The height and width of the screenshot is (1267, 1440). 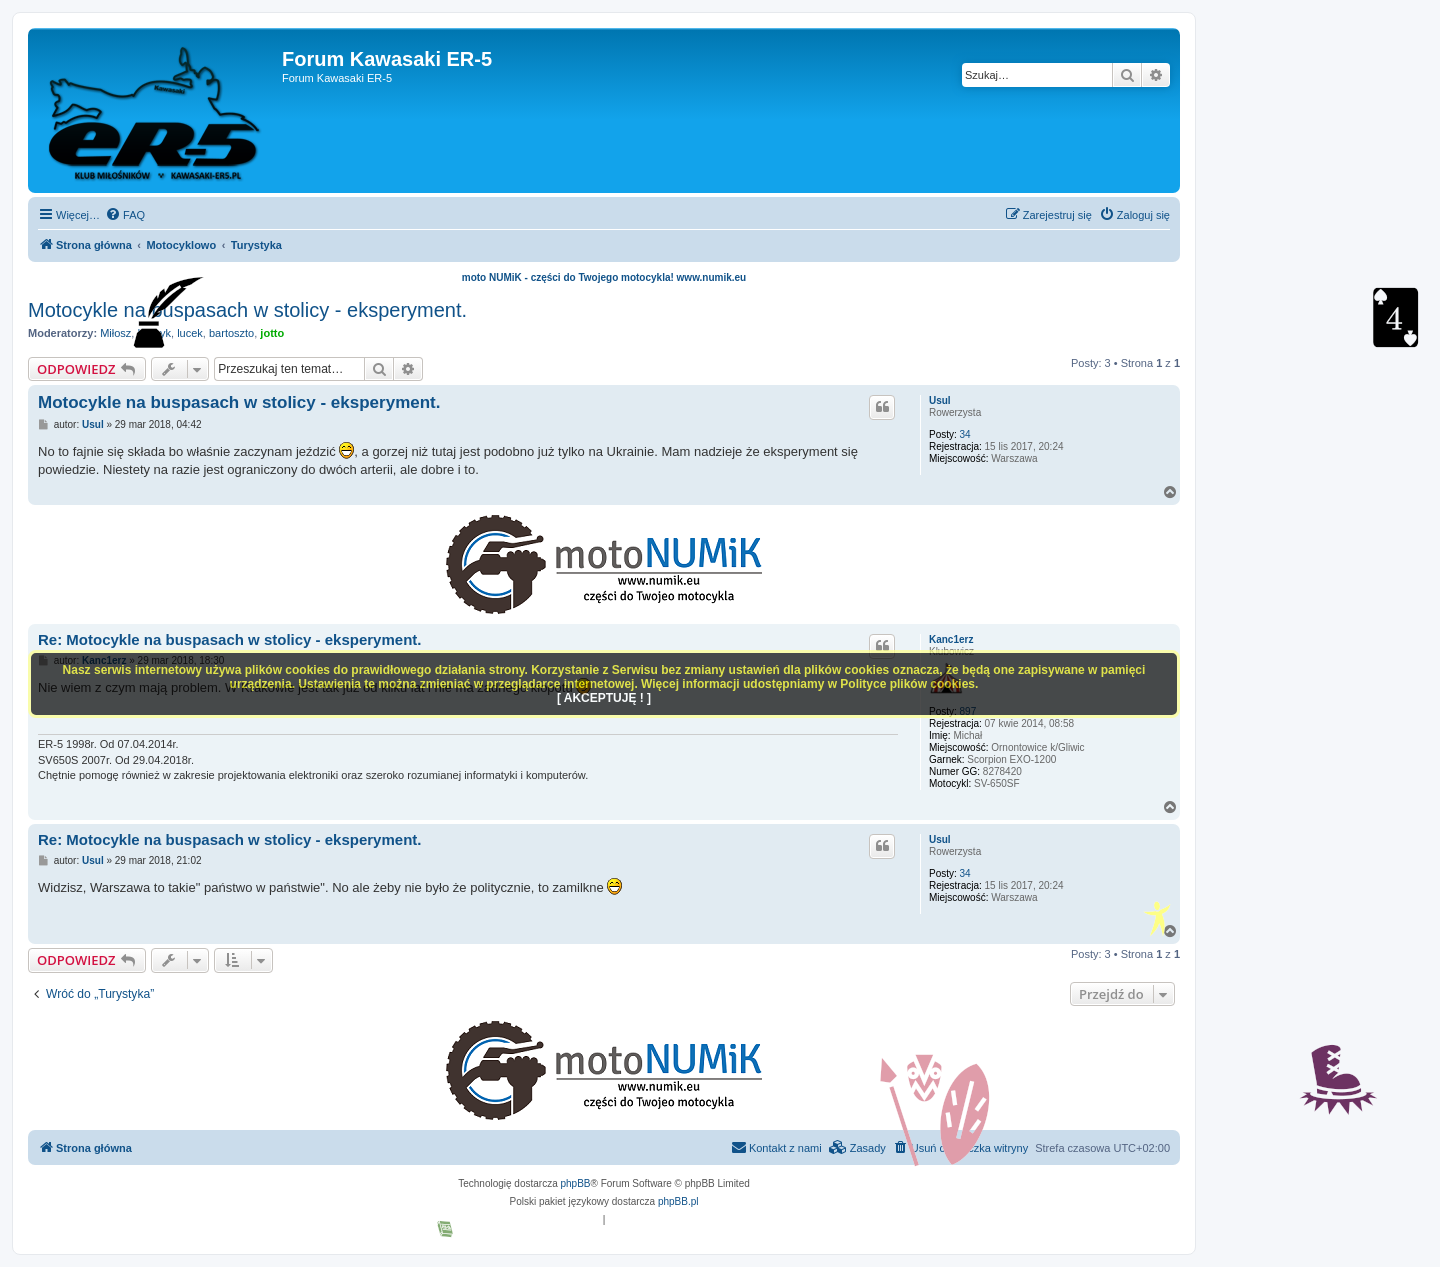 I want to click on four of spades playing card, so click(x=1395, y=317).